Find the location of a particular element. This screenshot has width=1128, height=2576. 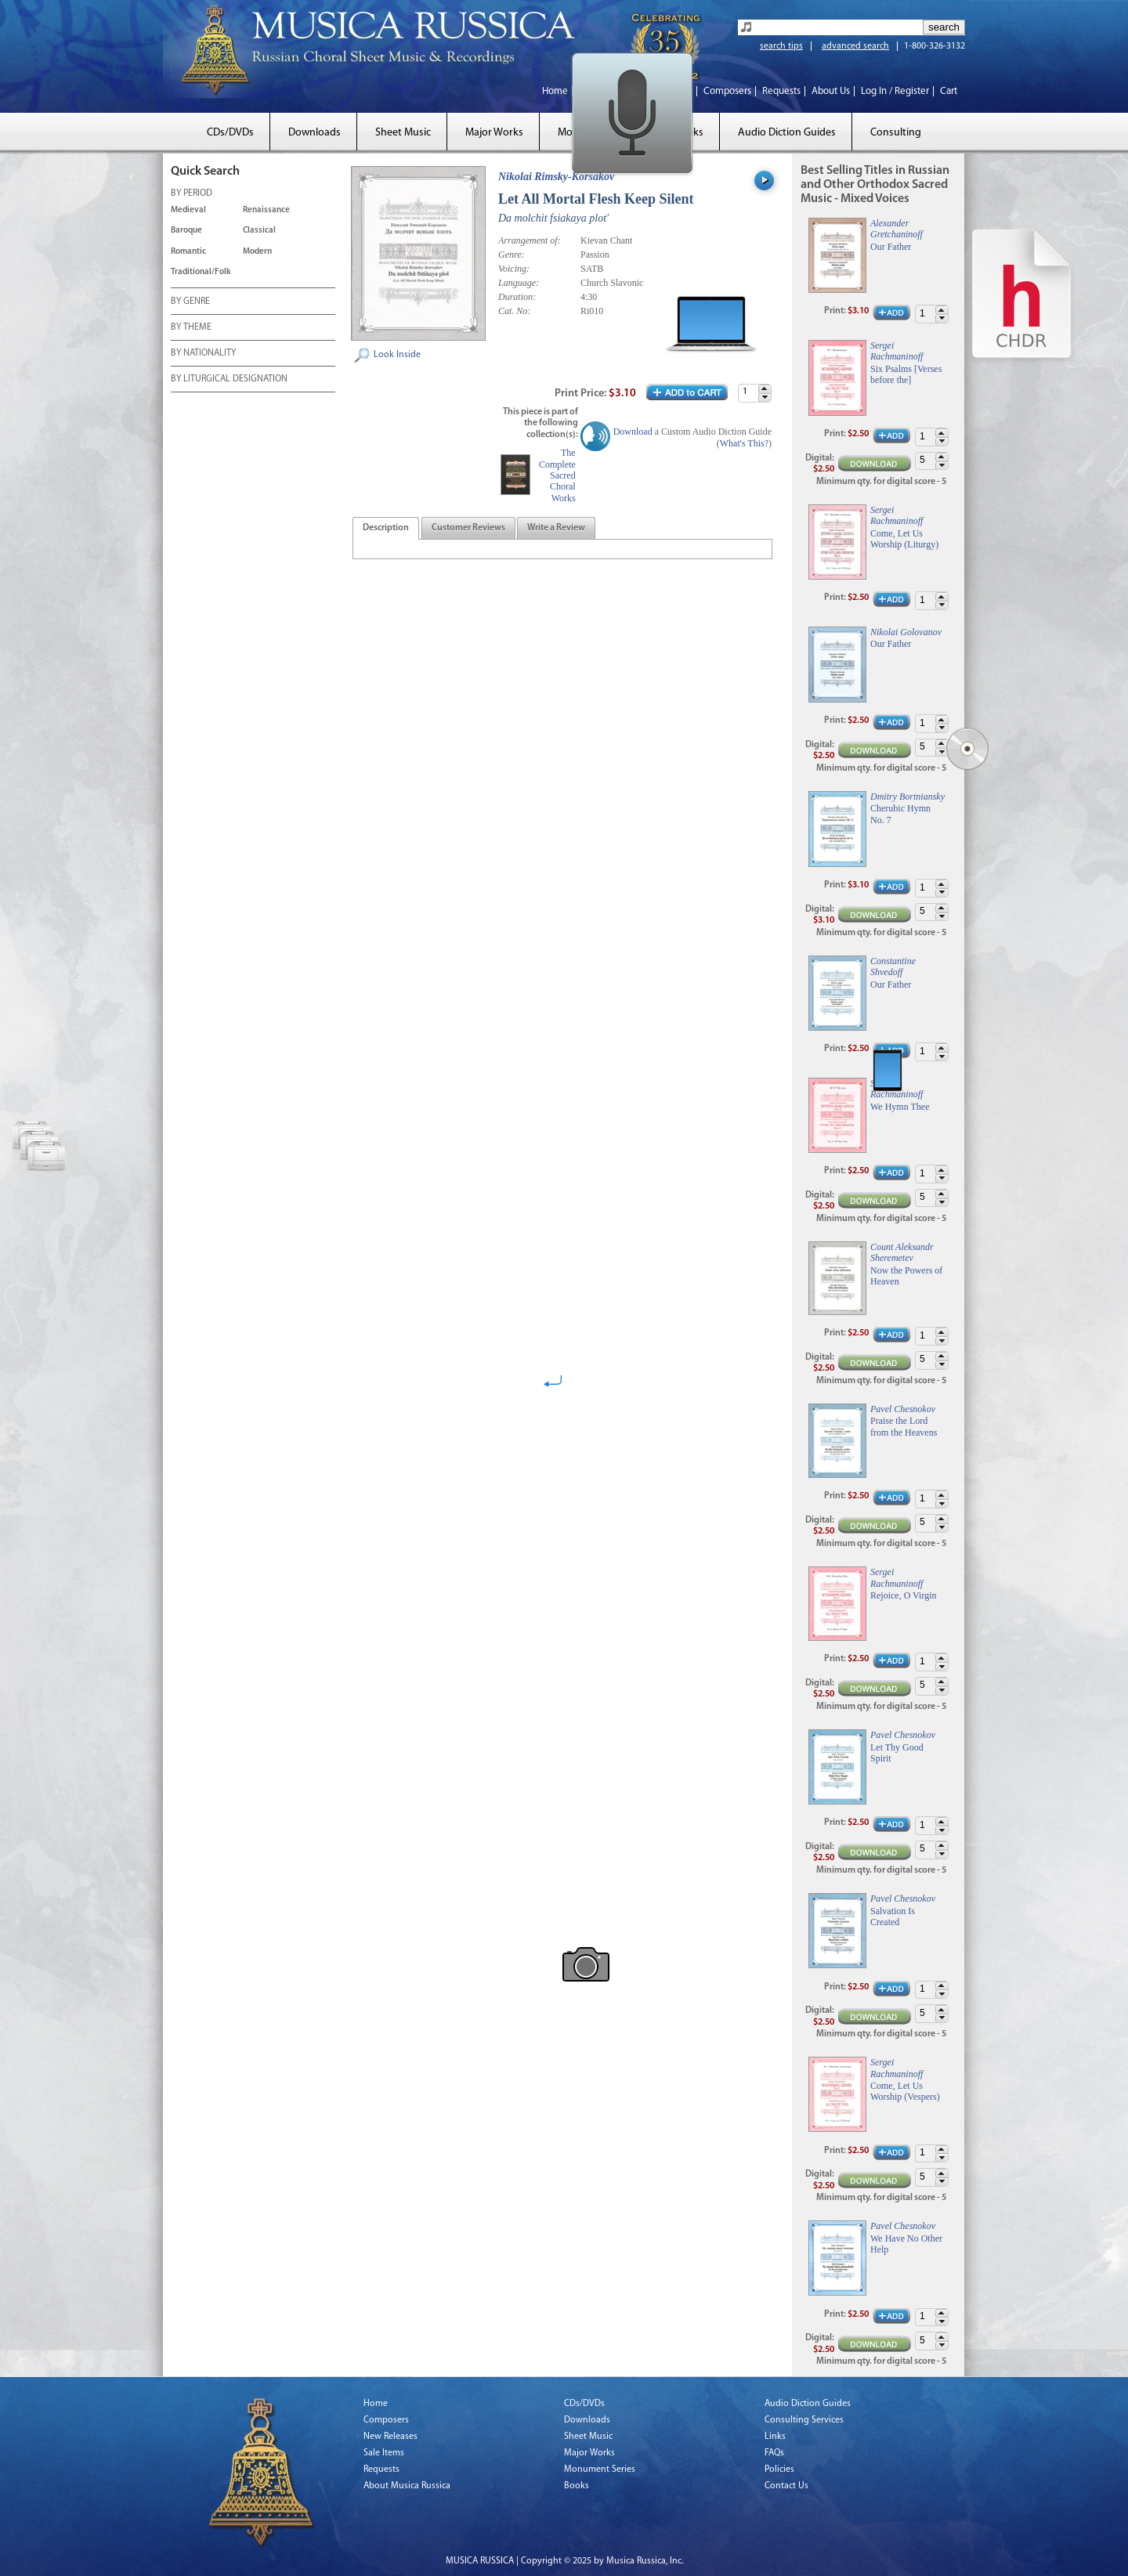

unmount or eject a CD/DVD writer drive is located at coordinates (967, 749).